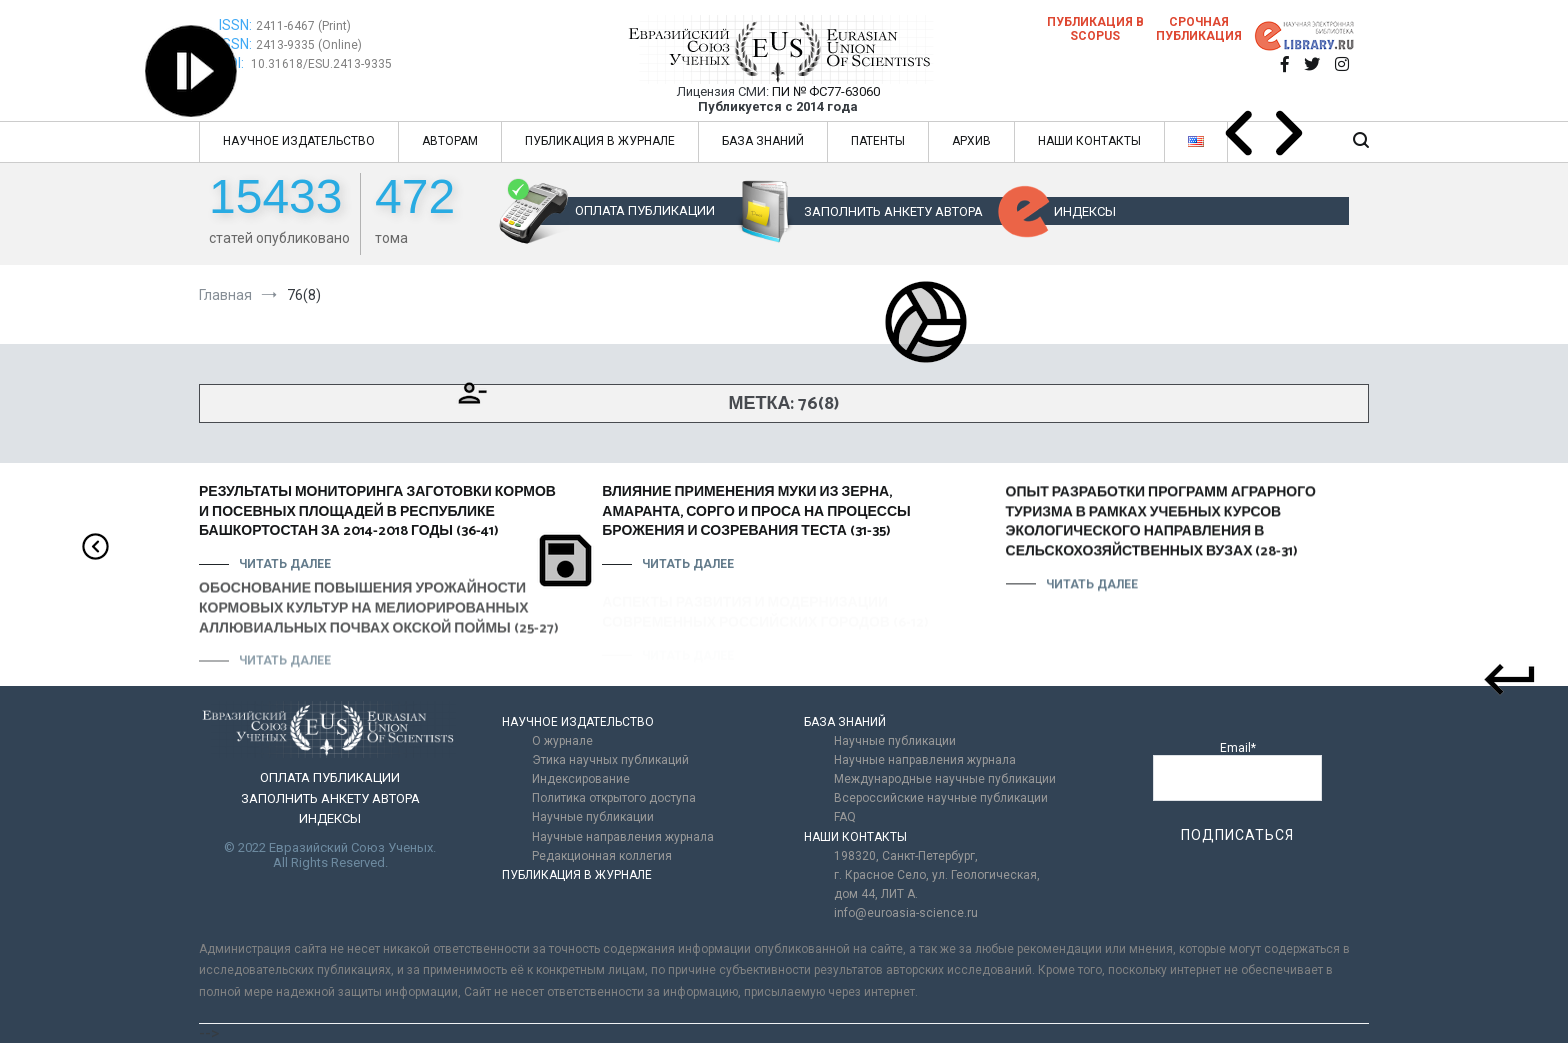  I want to click on access volleyball or beach sports content, so click(926, 322).